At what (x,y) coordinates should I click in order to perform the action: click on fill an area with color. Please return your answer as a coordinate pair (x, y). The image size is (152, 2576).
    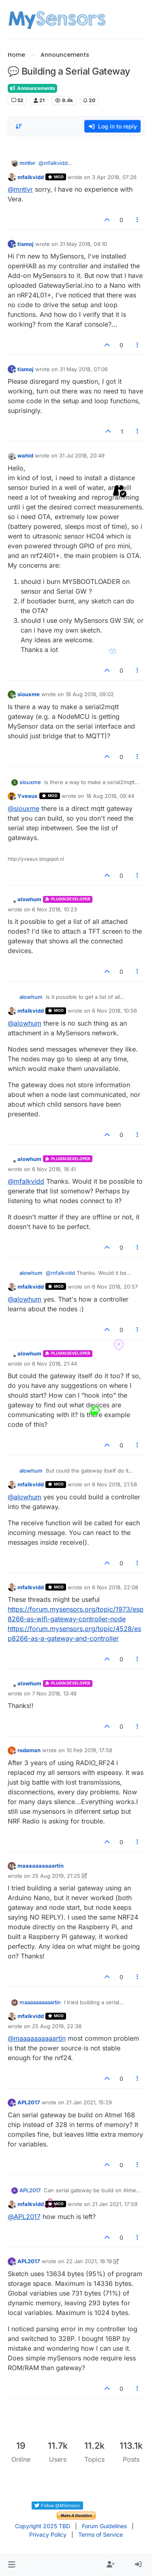
    Looking at the image, I should click on (95, 1411).